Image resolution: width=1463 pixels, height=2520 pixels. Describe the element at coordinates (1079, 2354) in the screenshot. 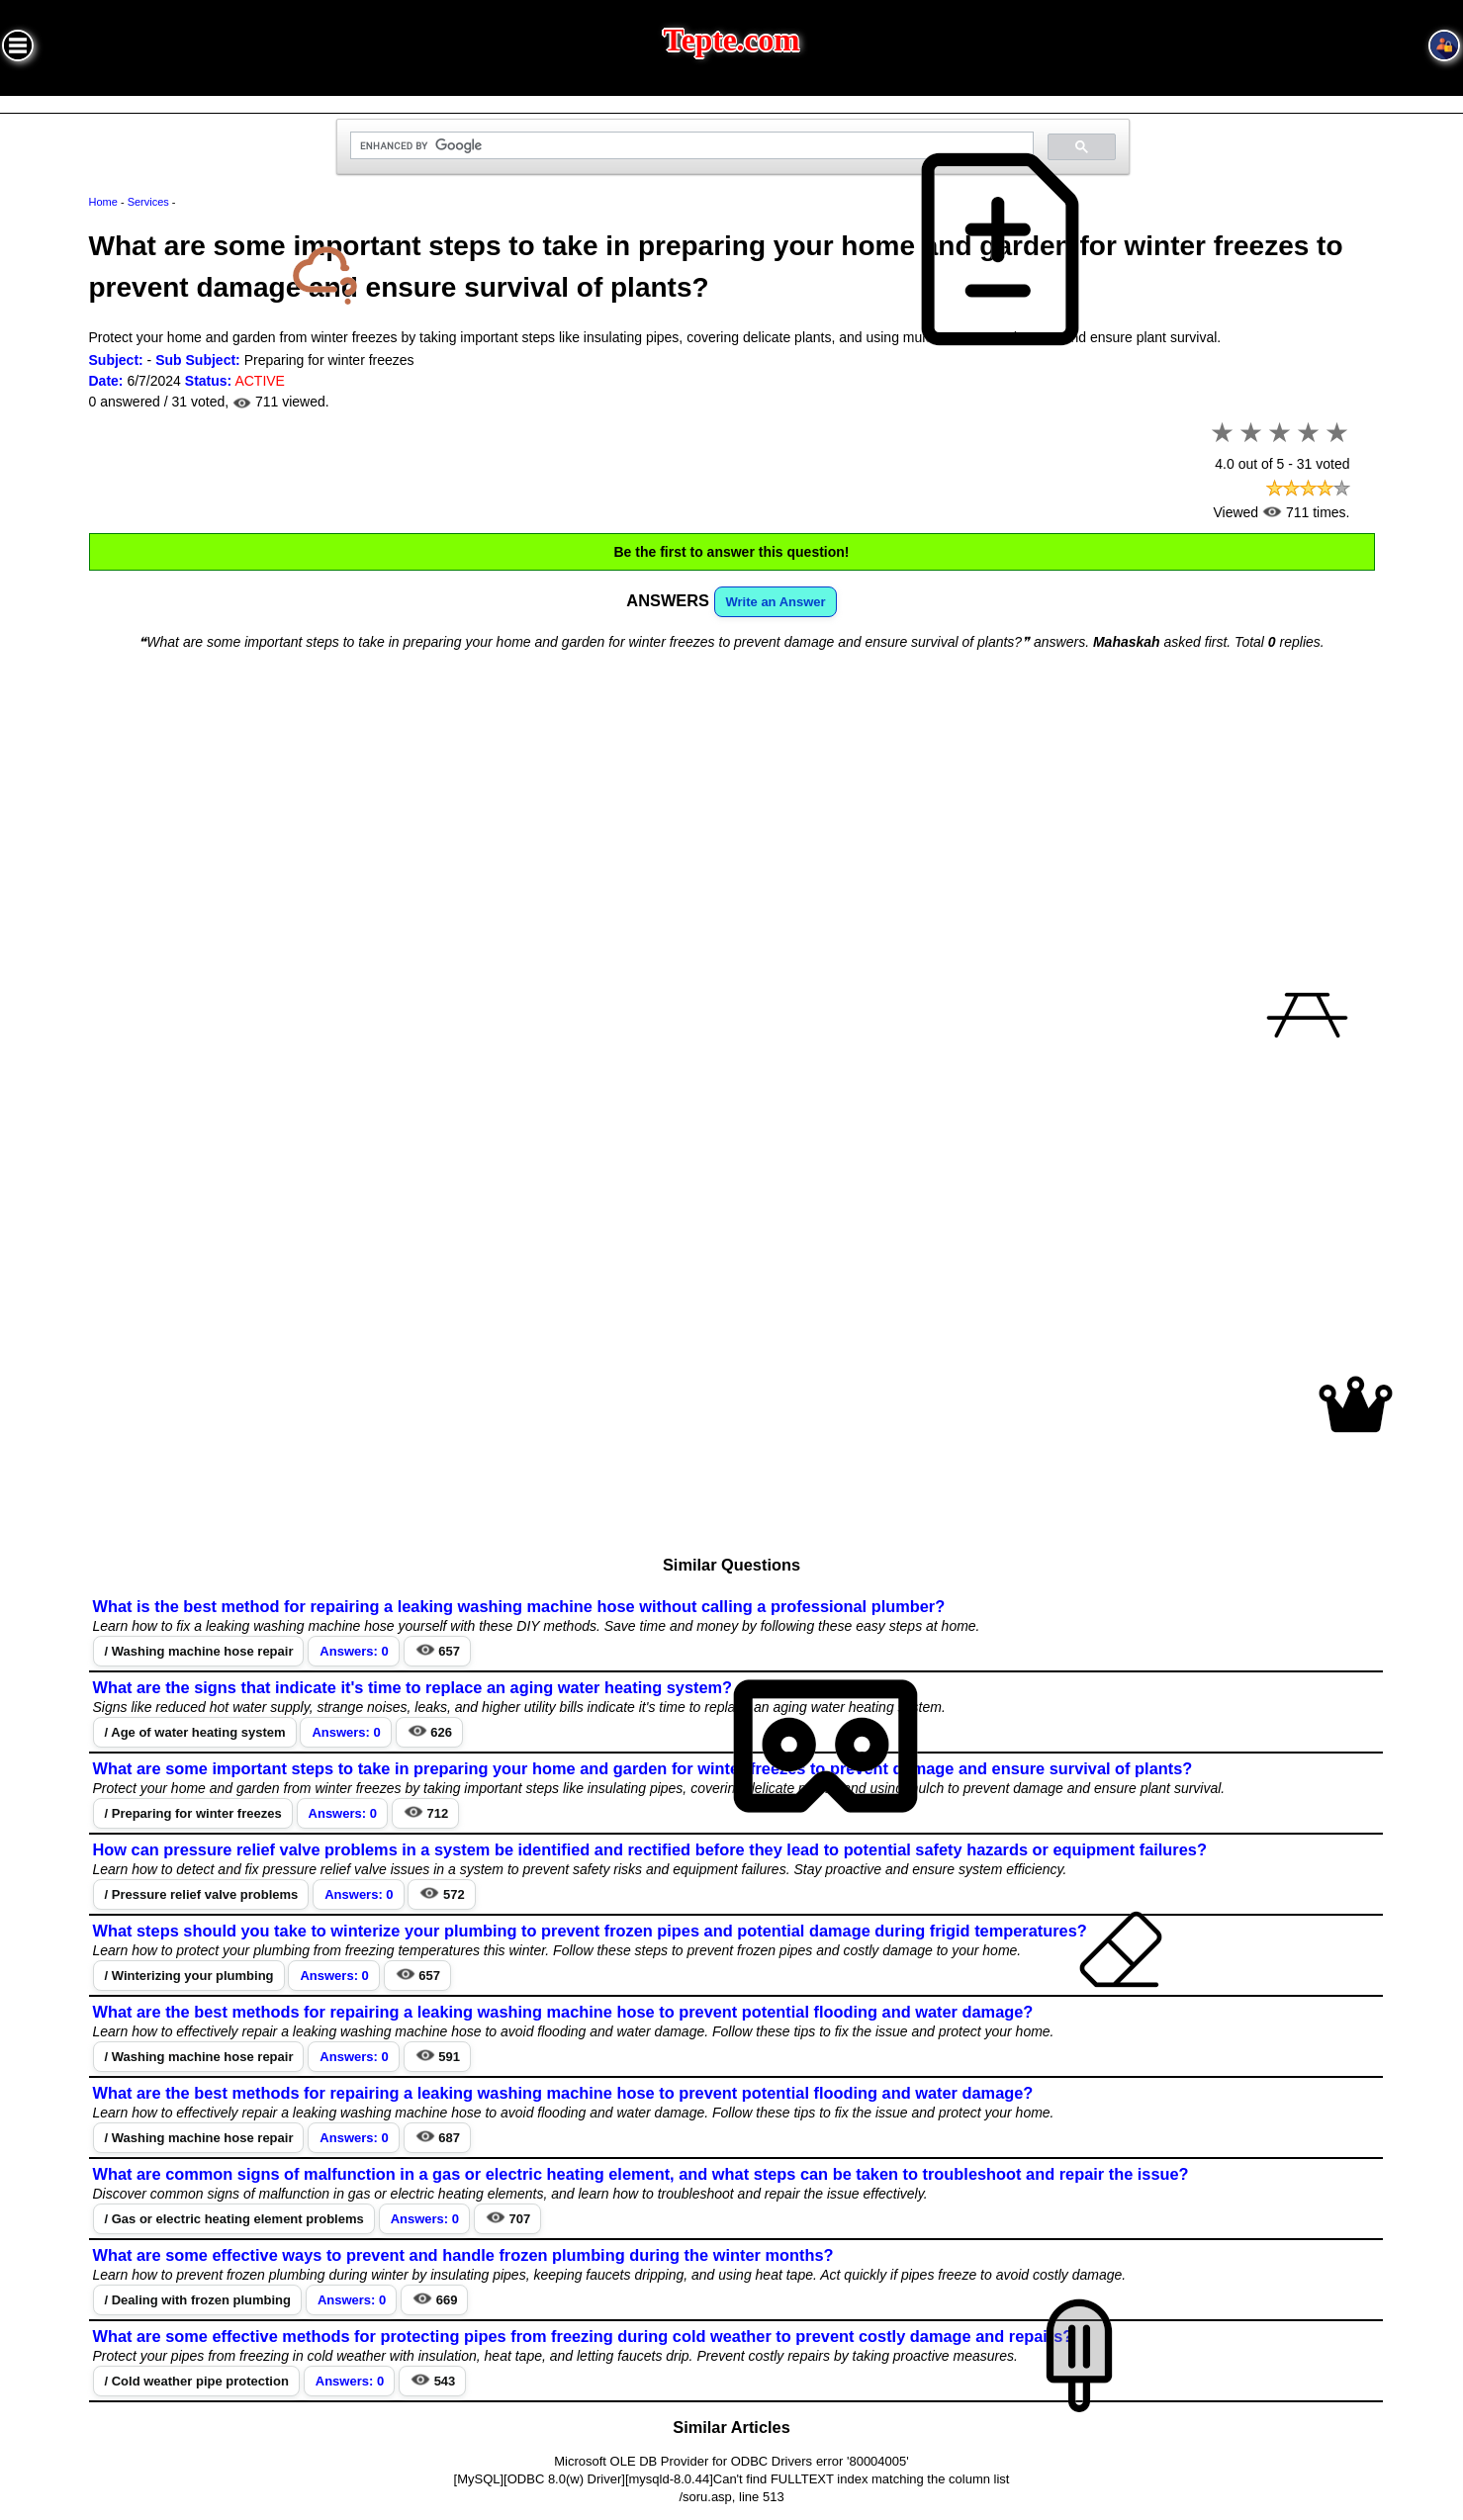

I see `access dessert or frozen treats category` at that location.